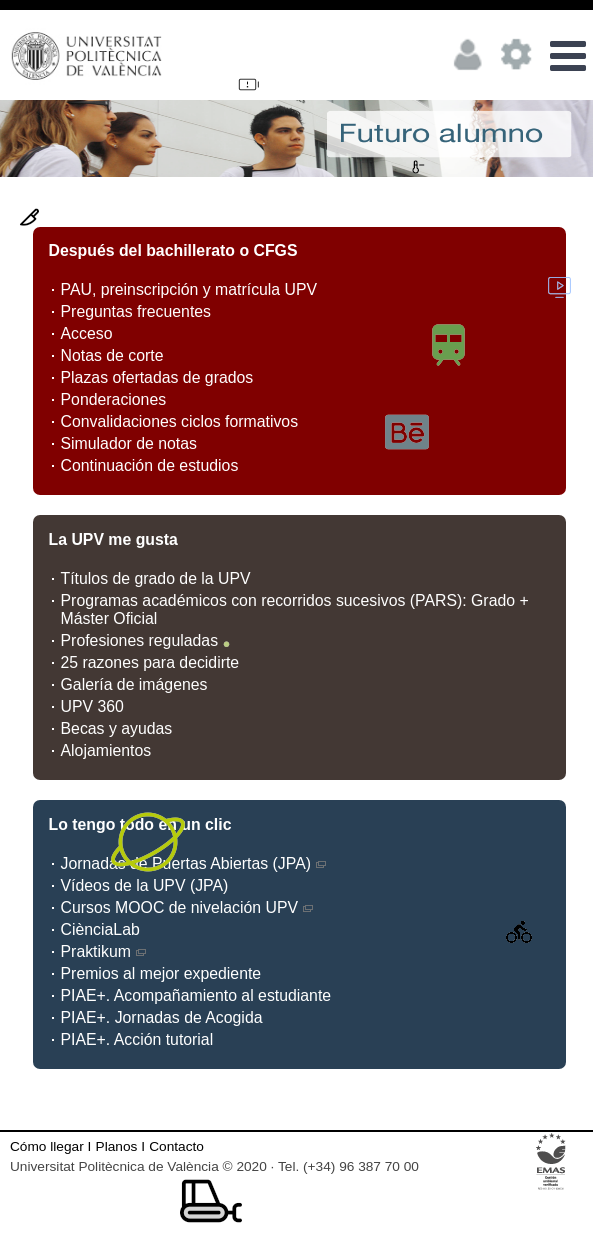  Describe the element at coordinates (211, 1201) in the screenshot. I see `access construction or heavy machinery tools` at that location.